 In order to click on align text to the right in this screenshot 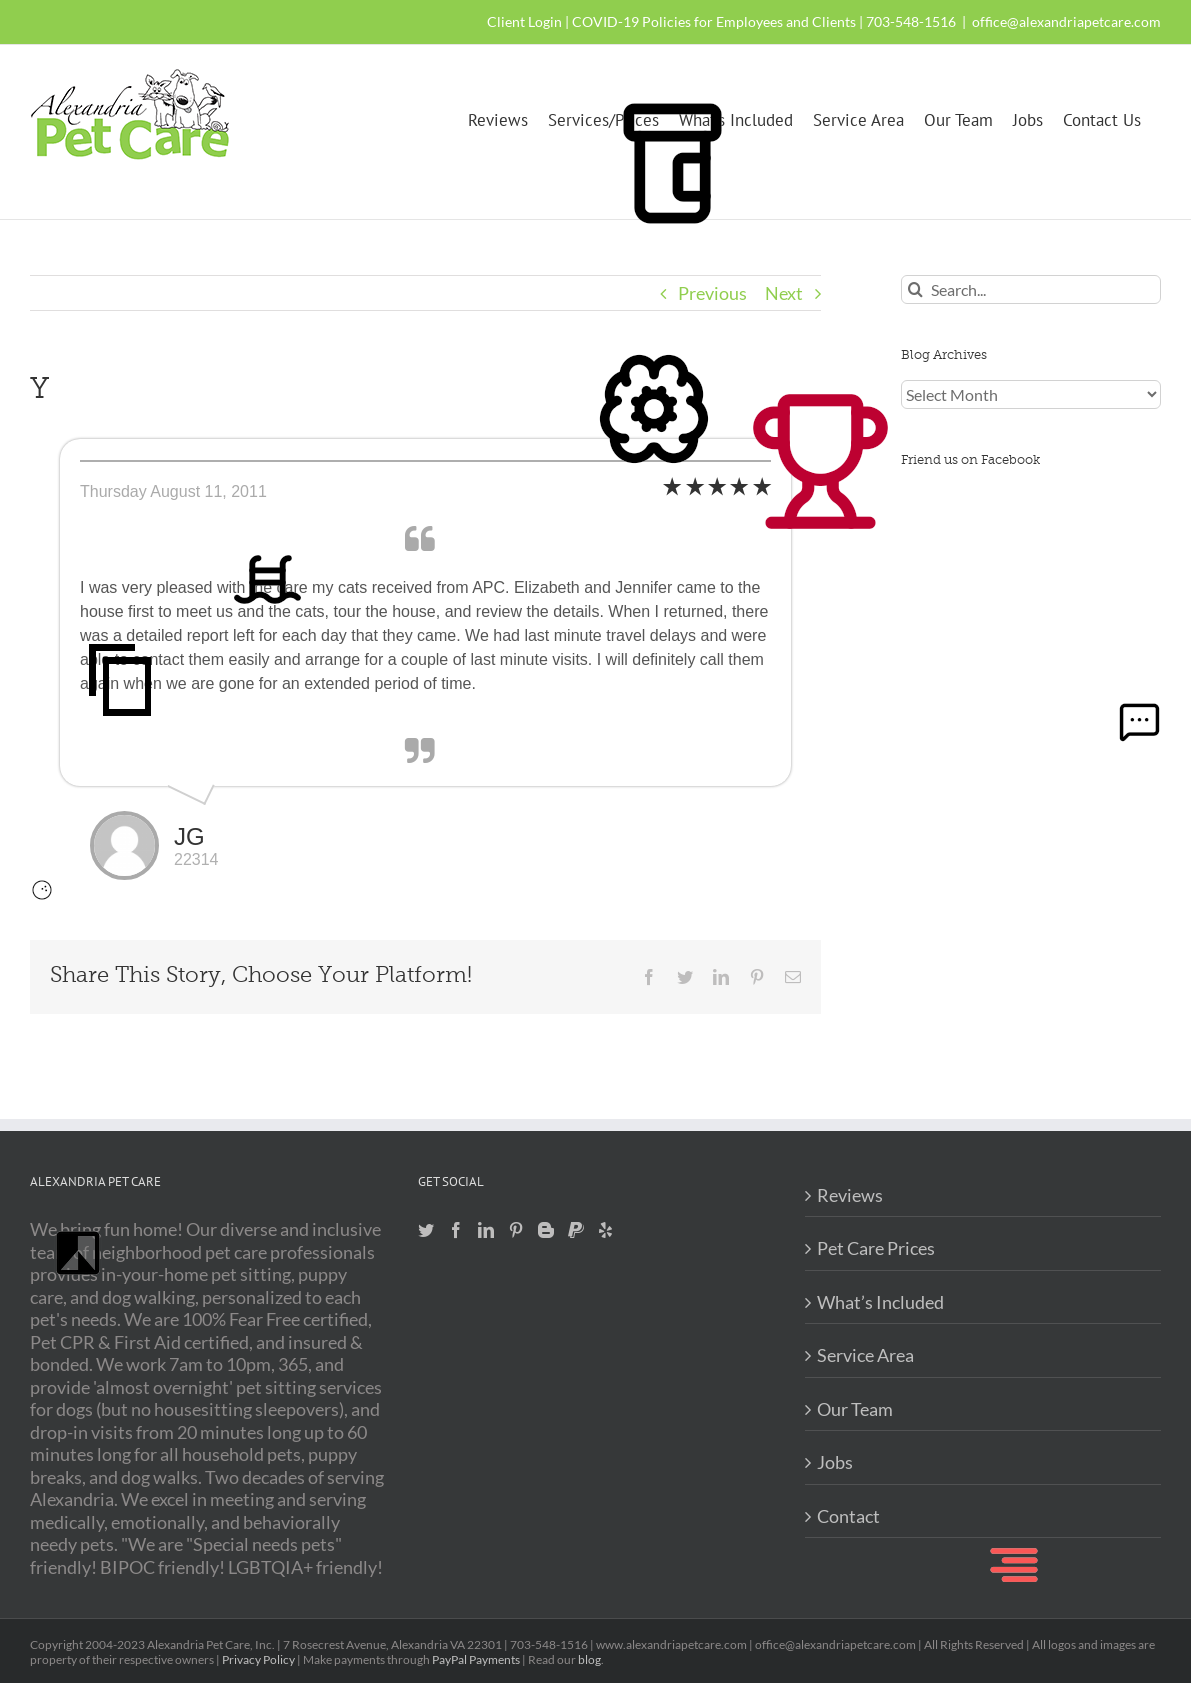, I will do `click(1014, 1566)`.